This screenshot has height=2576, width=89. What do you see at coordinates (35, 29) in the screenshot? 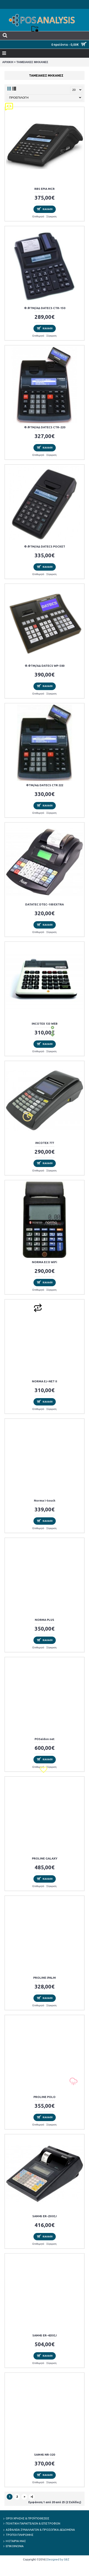
I see `access a password-protected folder` at bounding box center [35, 29].